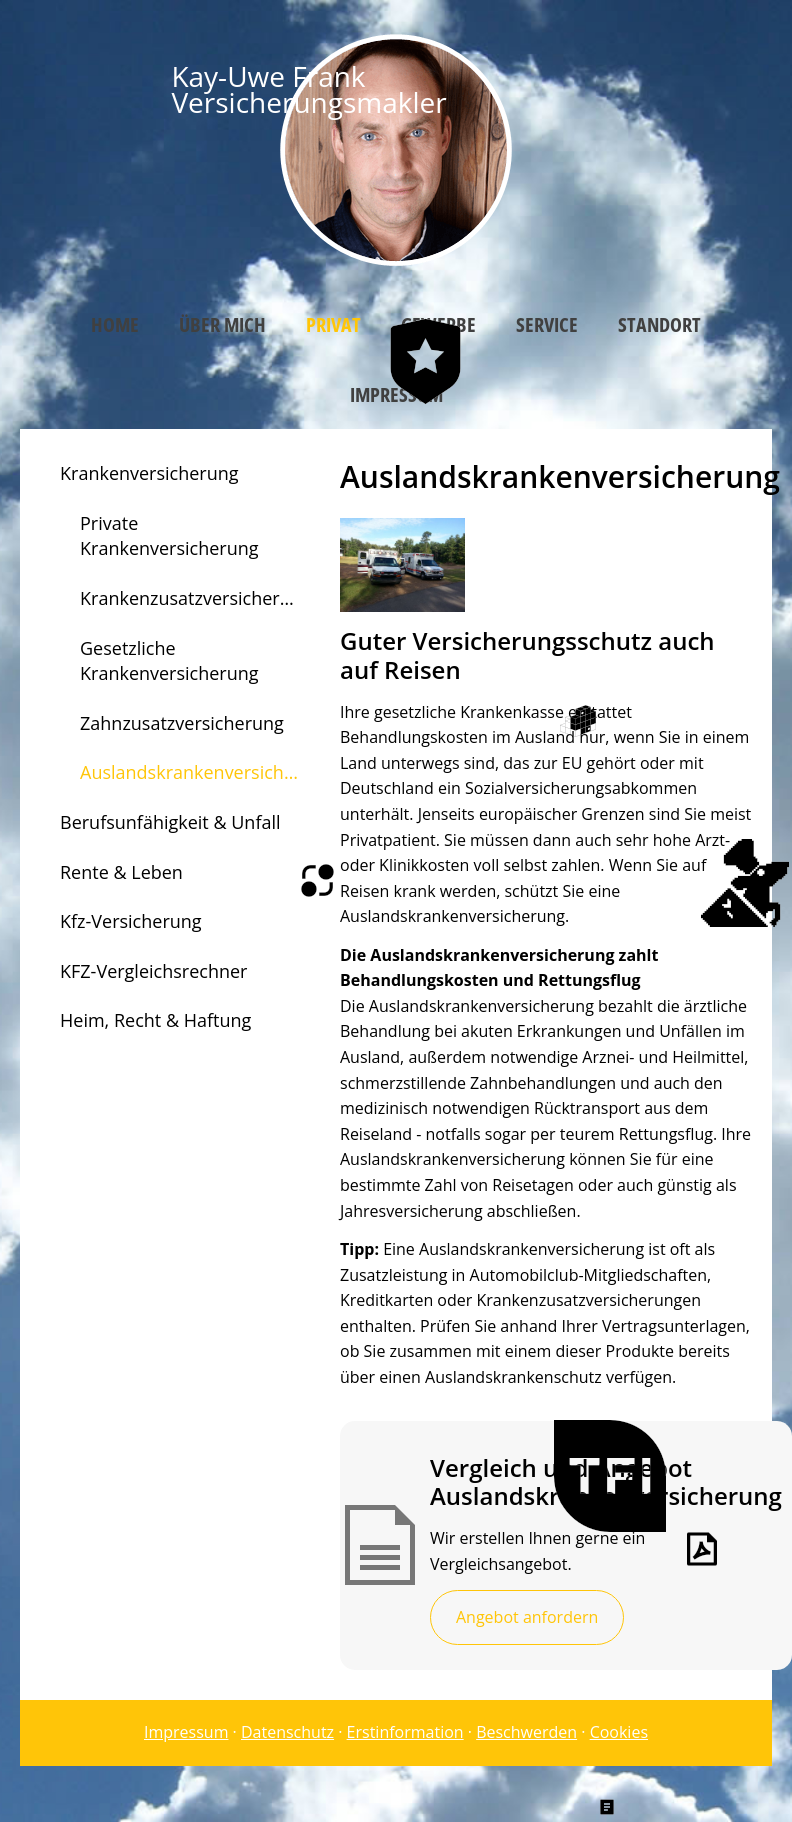 The height and width of the screenshot is (1822, 792). I want to click on visit the Python Package Index (PyPI) website, so click(578, 721).